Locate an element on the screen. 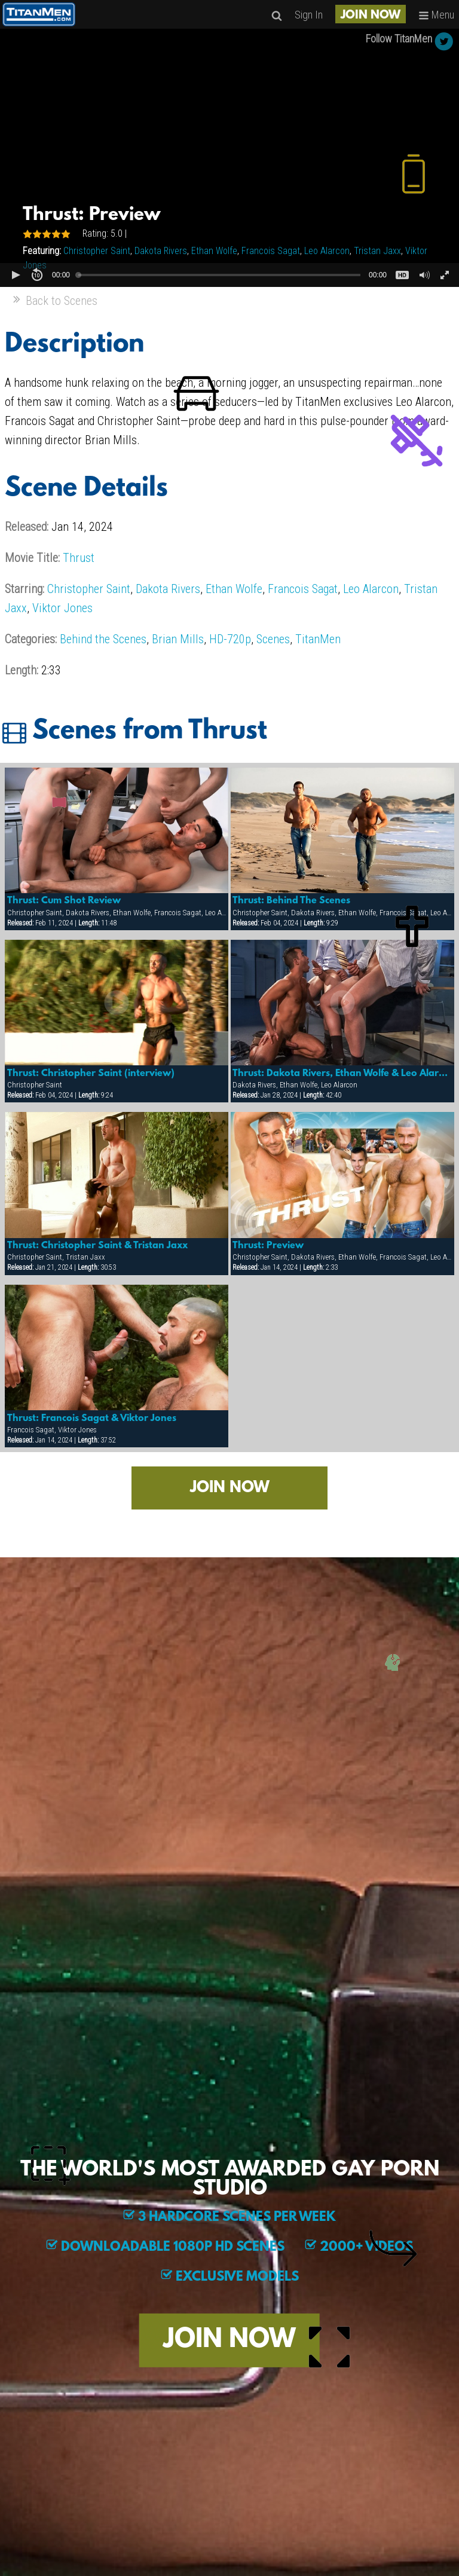 This screenshot has height=2576, width=459. access AI or machine learning features is located at coordinates (393, 1663).